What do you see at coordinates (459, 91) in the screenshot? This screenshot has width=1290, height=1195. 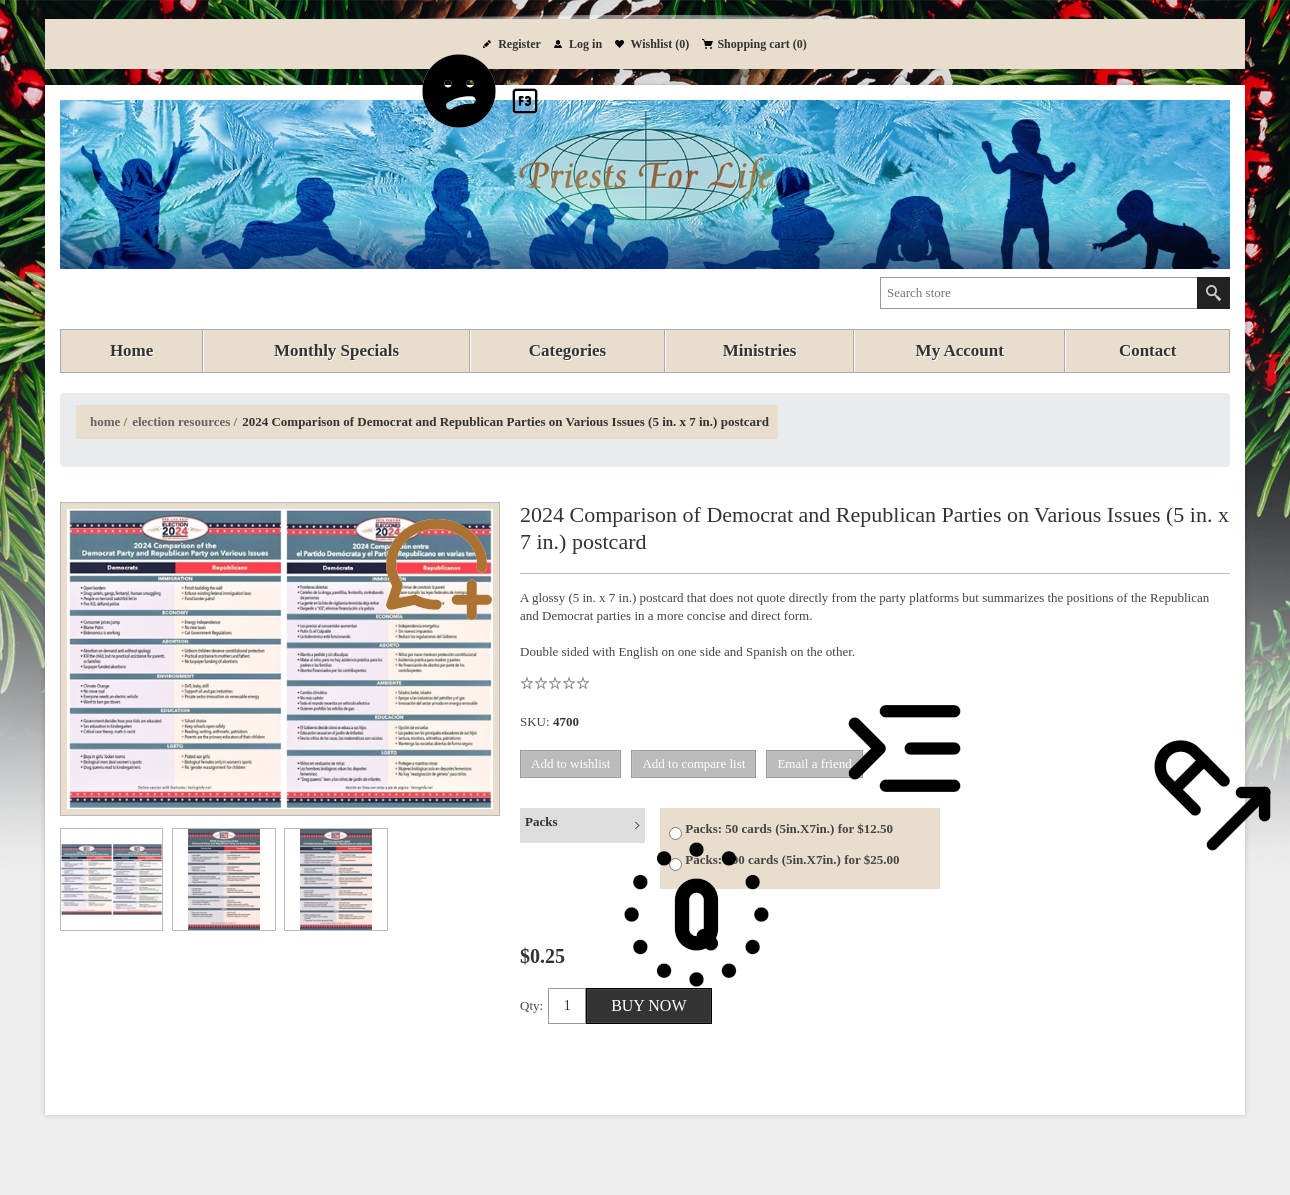 I see `indicates a confused or uncertain state` at bounding box center [459, 91].